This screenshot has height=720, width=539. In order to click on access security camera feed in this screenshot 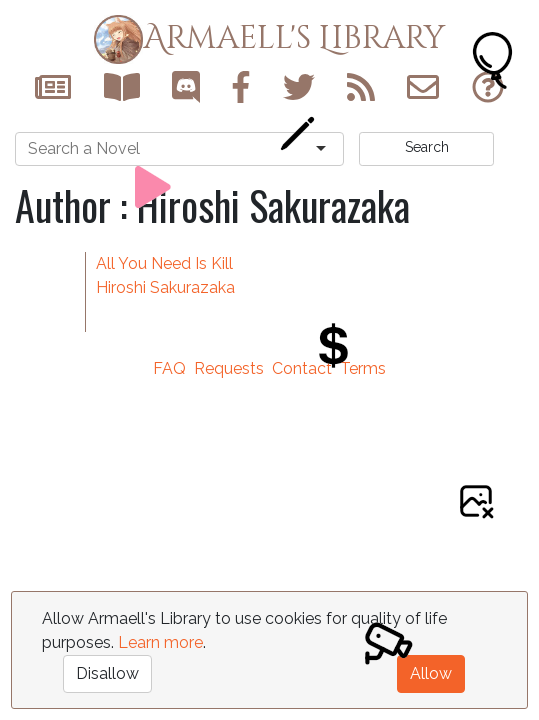, I will do `click(389, 642)`.